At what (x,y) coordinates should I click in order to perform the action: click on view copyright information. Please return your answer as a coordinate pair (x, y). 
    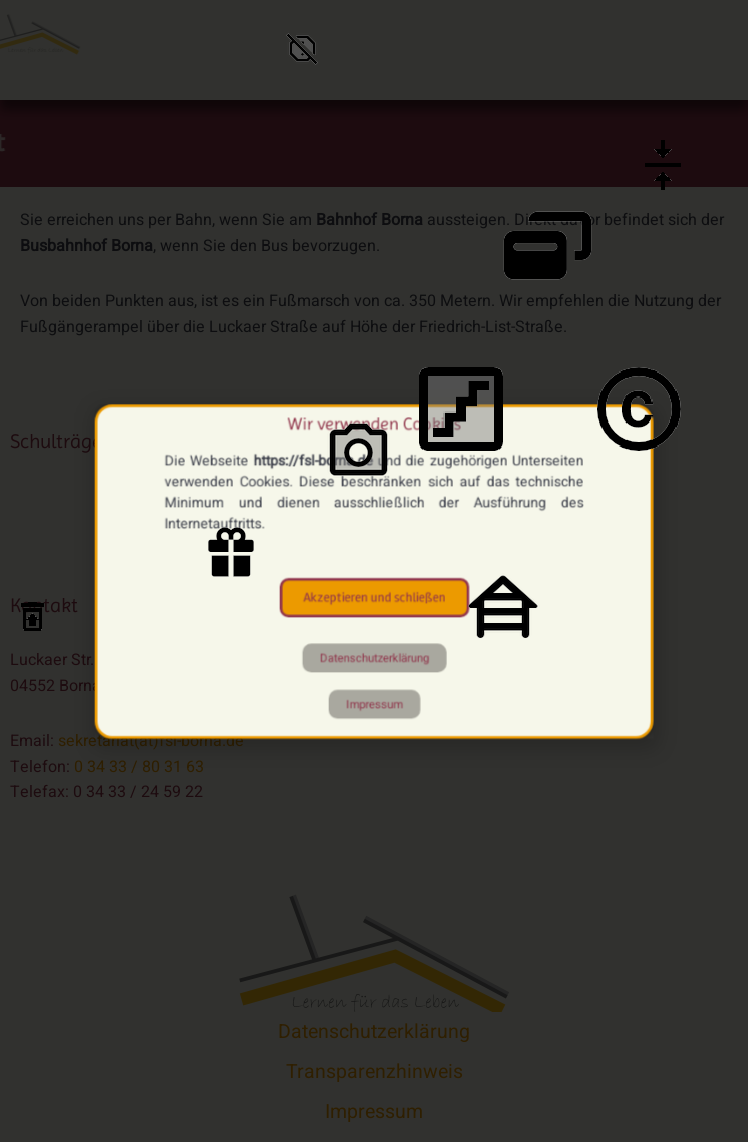
    Looking at the image, I should click on (639, 409).